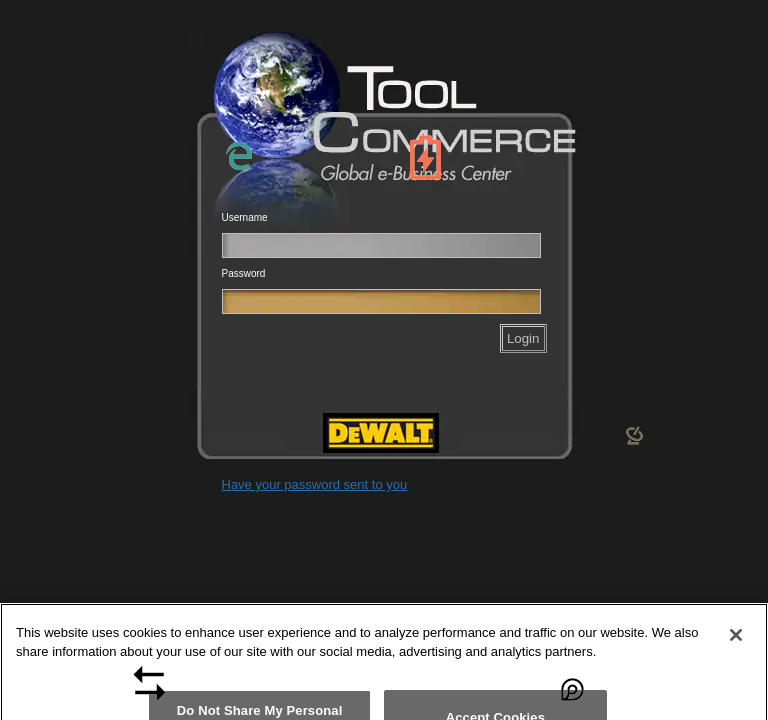  What do you see at coordinates (425, 157) in the screenshot?
I see `battery charging status indicator` at bounding box center [425, 157].